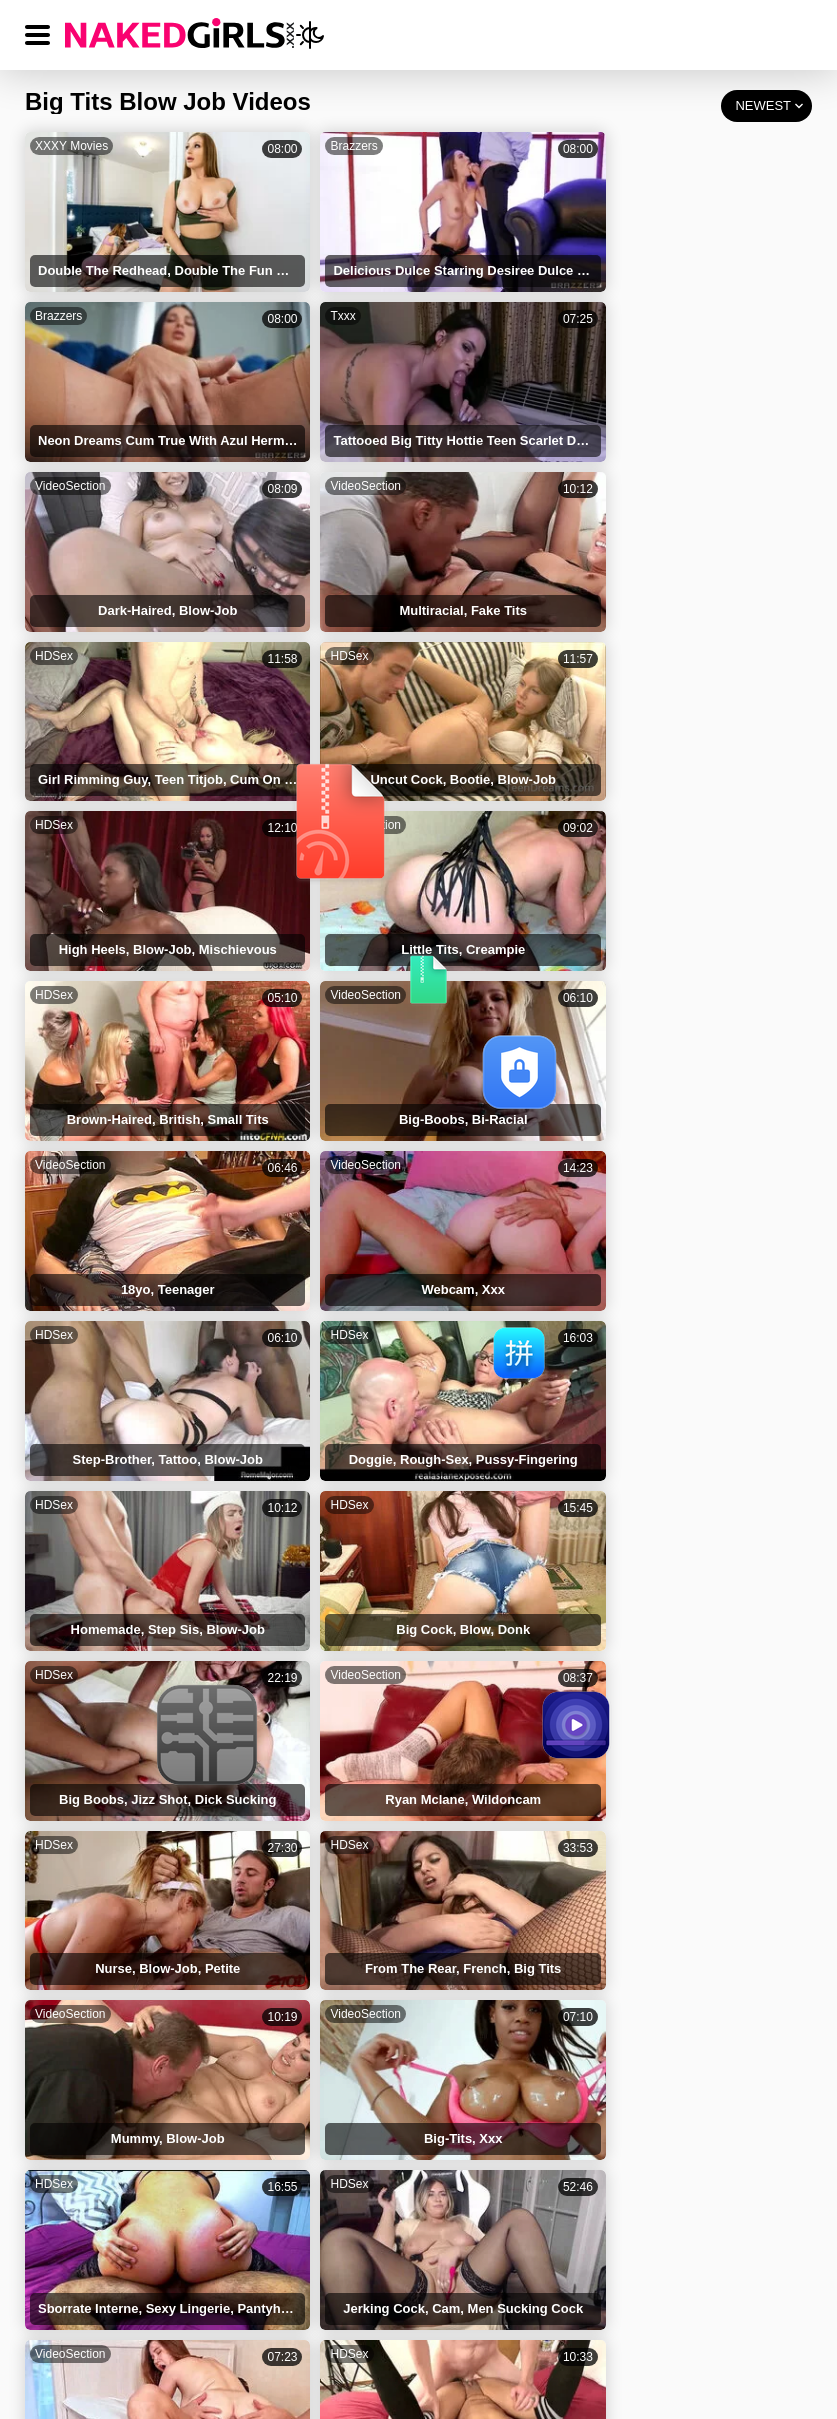  What do you see at coordinates (340, 823) in the screenshot?
I see `an rpm package file for linux software installation` at bounding box center [340, 823].